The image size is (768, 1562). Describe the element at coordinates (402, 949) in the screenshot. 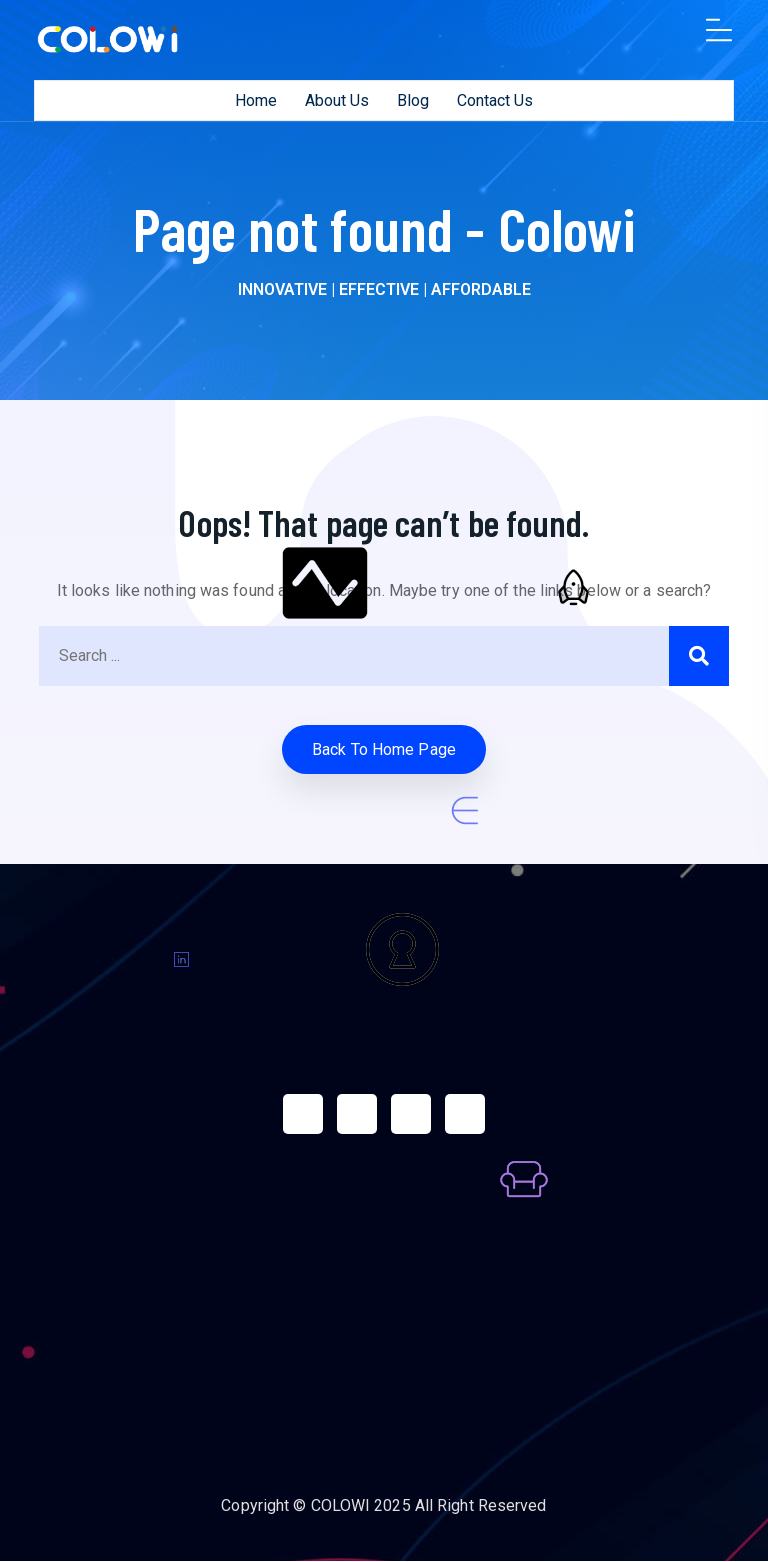

I see `access security or privacy settings` at that location.